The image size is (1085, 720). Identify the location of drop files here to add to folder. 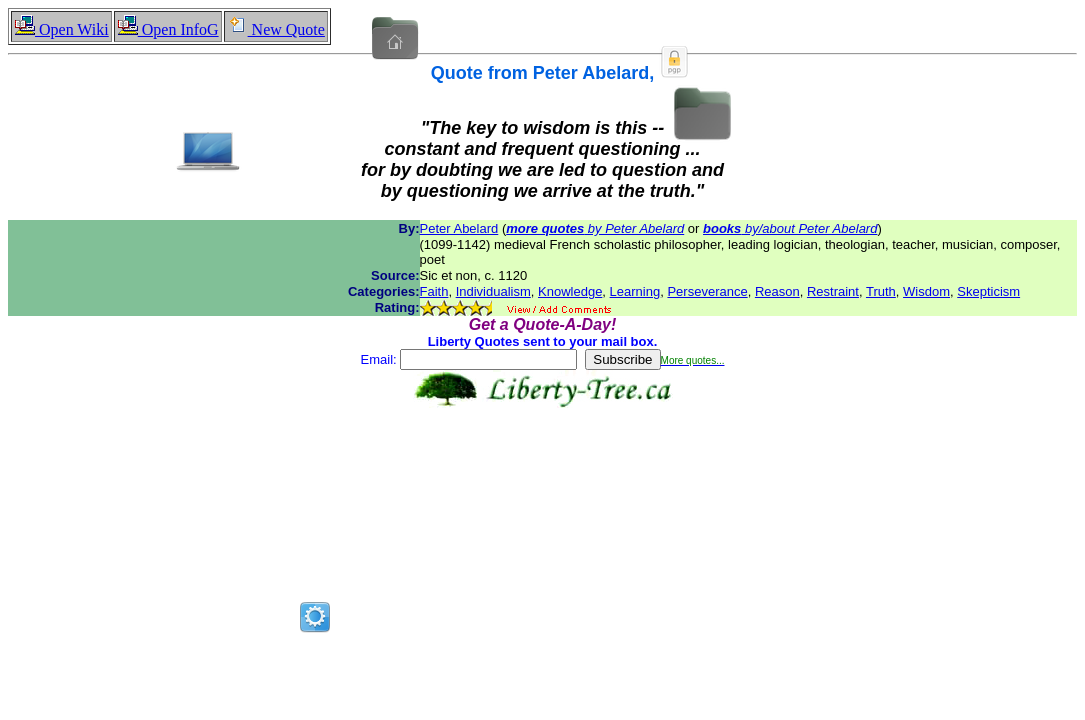
(702, 113).